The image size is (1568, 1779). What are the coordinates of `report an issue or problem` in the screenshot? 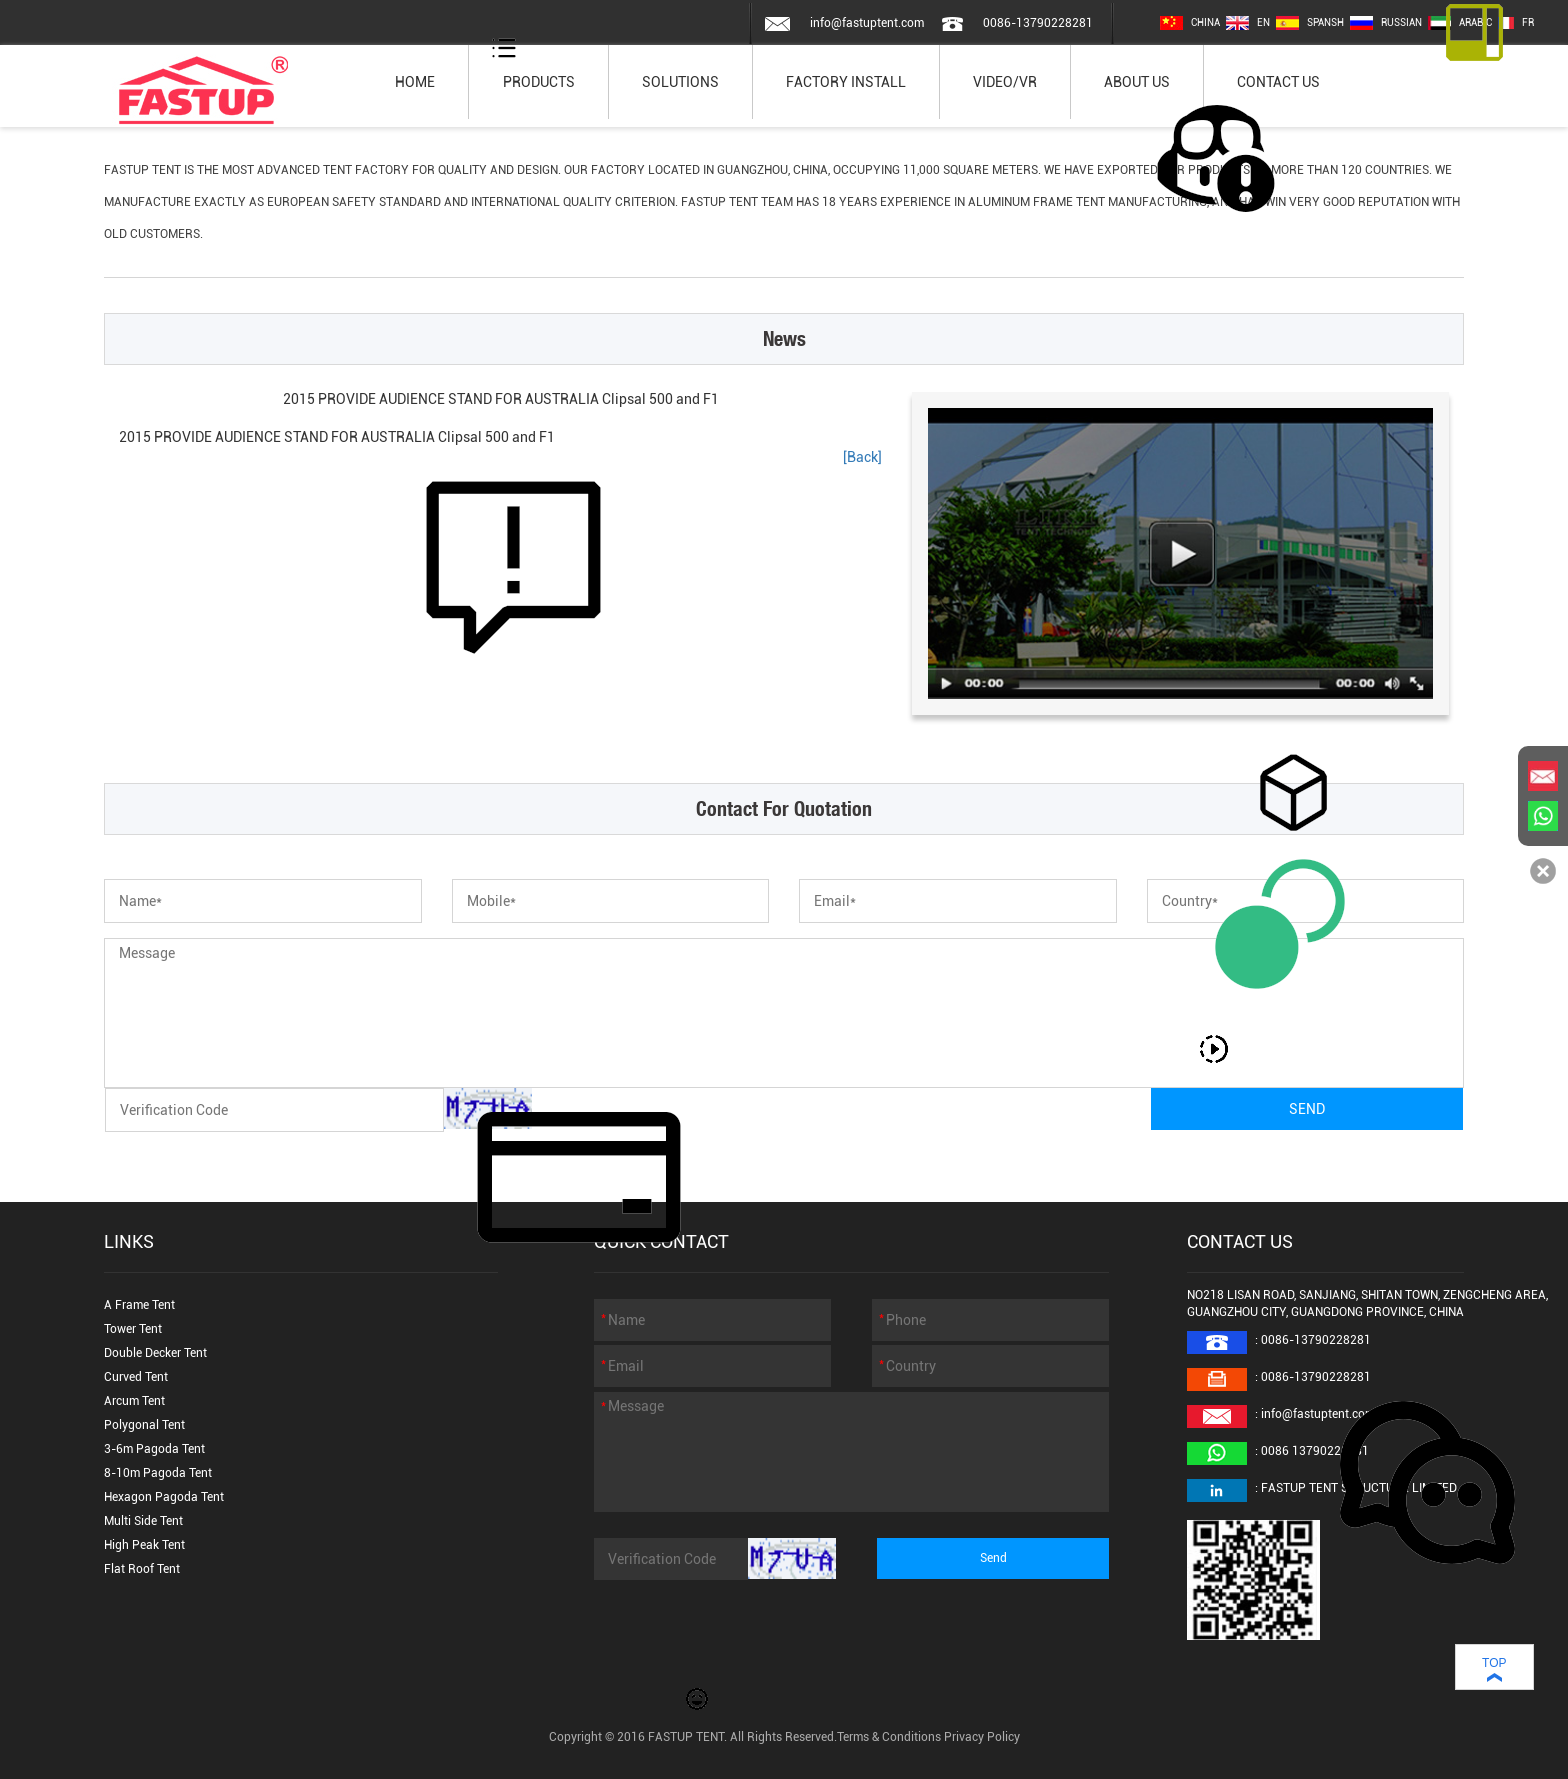 It's located at (513, 568).